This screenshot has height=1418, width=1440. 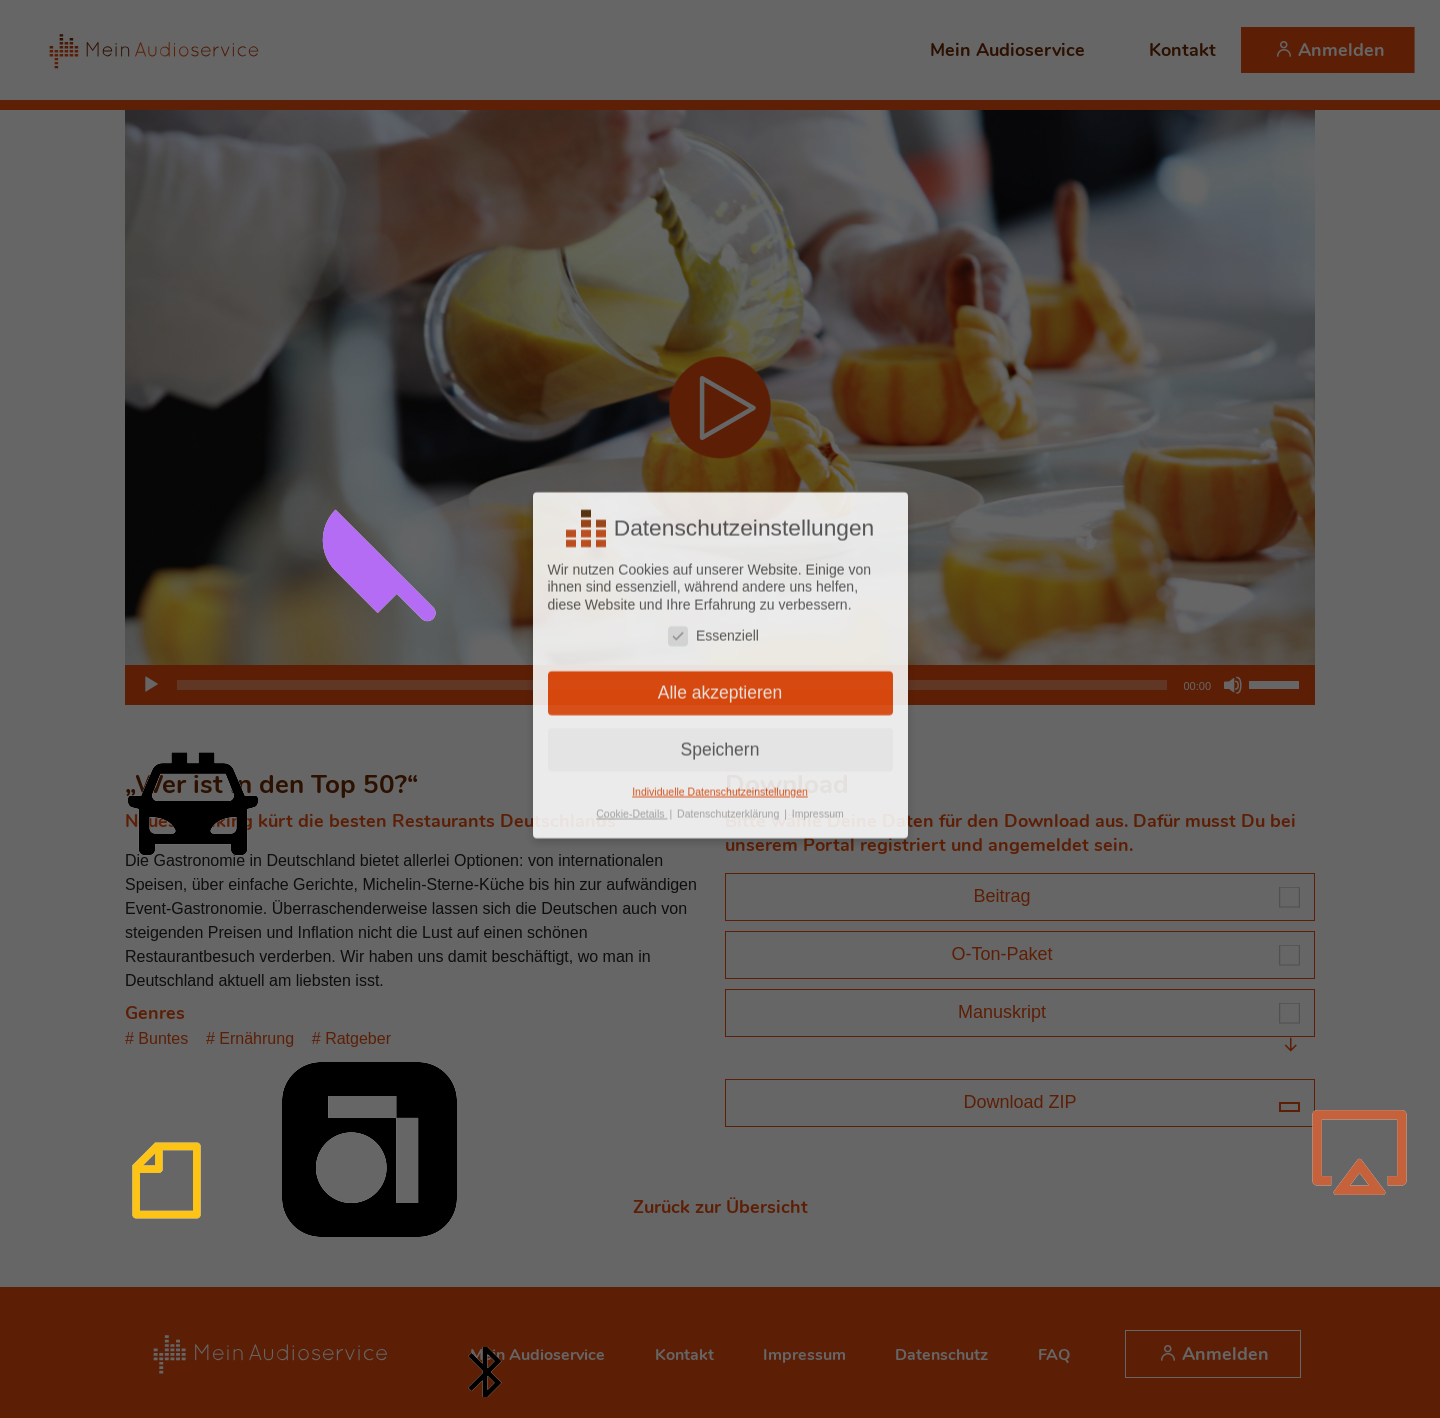 What do you see at coordinates (369, 1149) in the screenshot?
I see `open the Anytype app` at bounding box center [369, 1149].